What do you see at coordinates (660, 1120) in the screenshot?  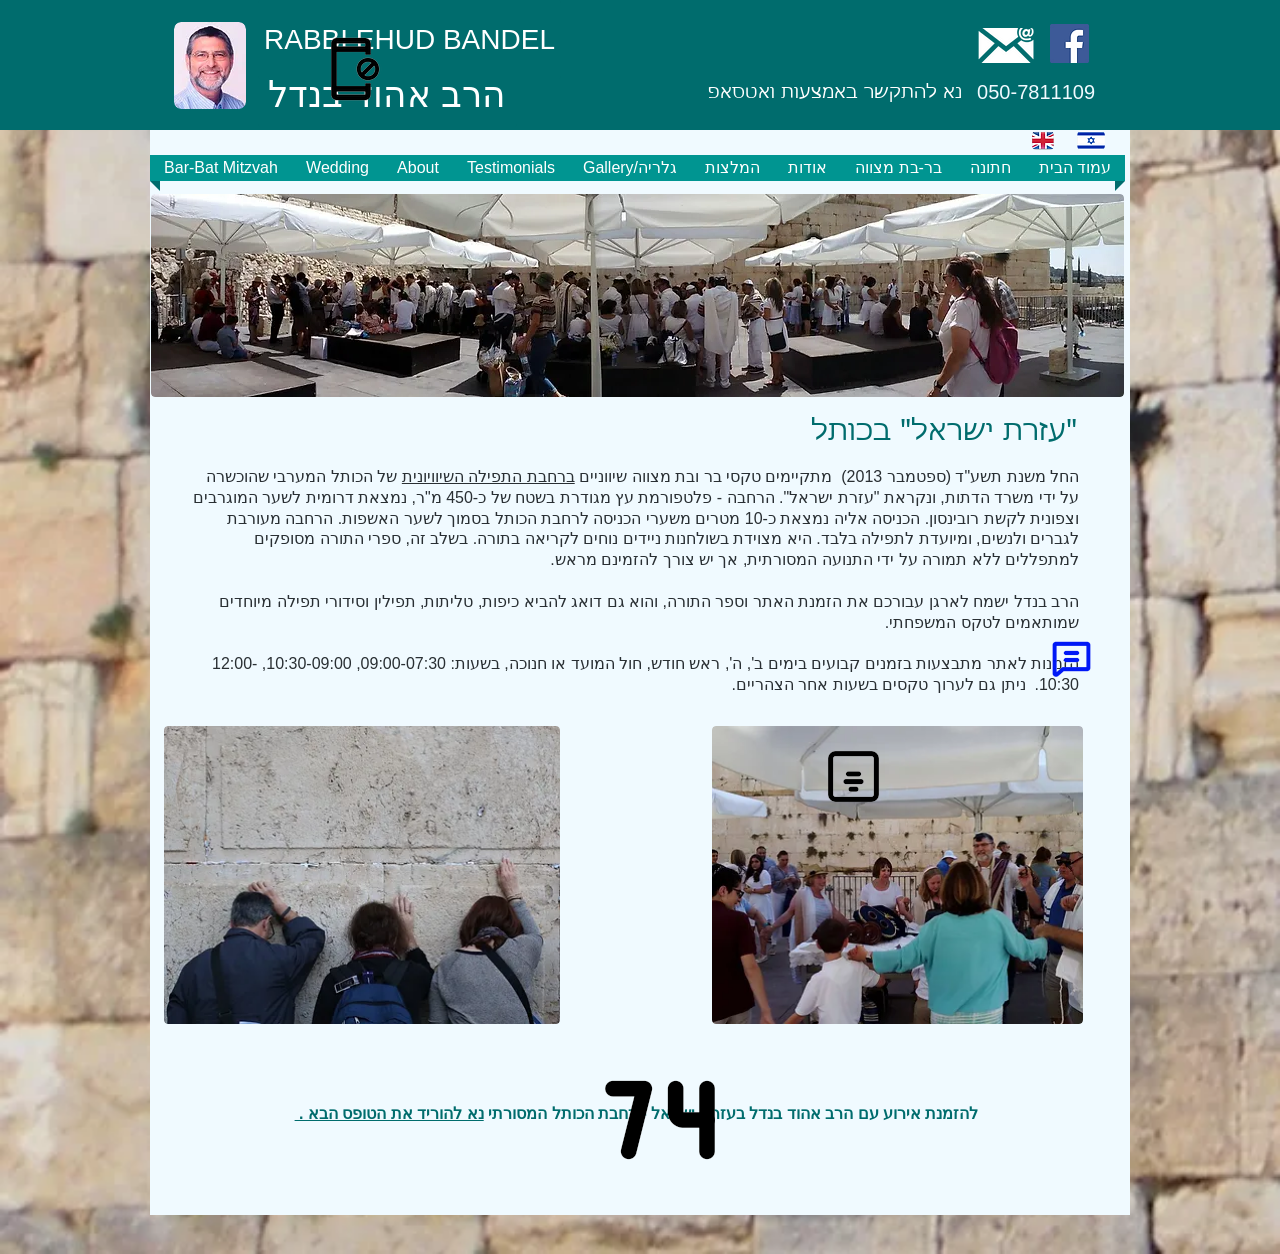 I see `displays the number 74 as a label or count indicator` at bounding box center [660, 1120].